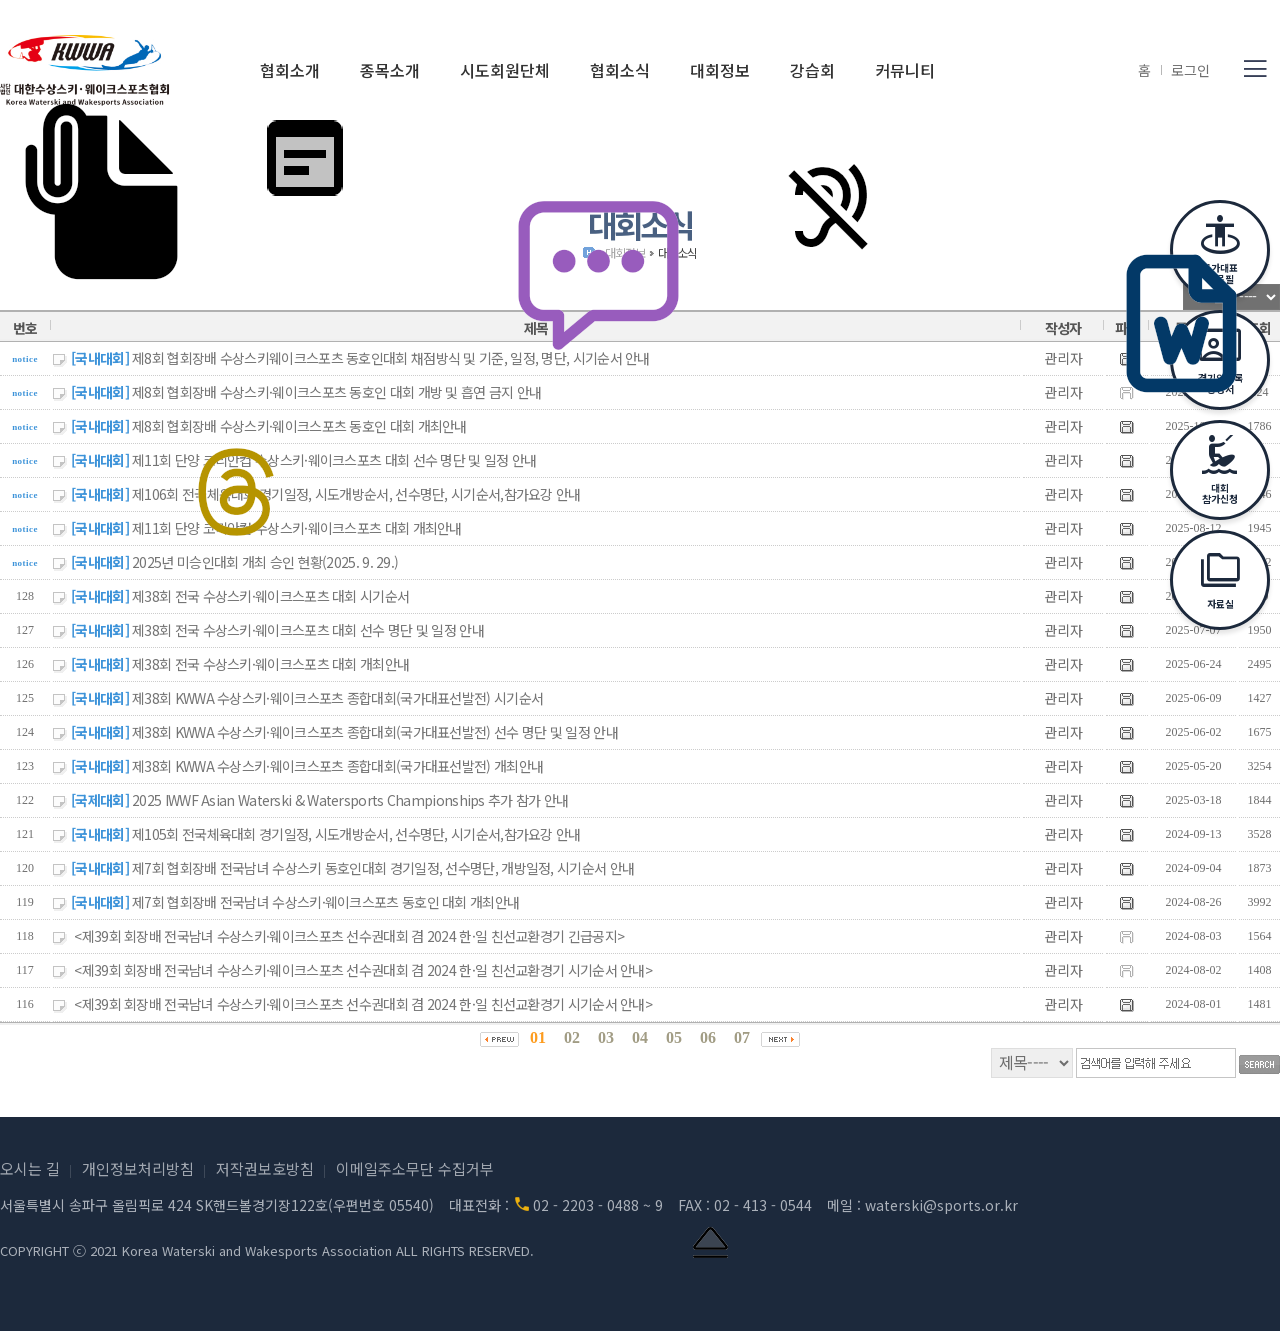  Describe the element at coordinates (1181, 323) in the screenshot. I see `open a Microsoft Word document` at that location.